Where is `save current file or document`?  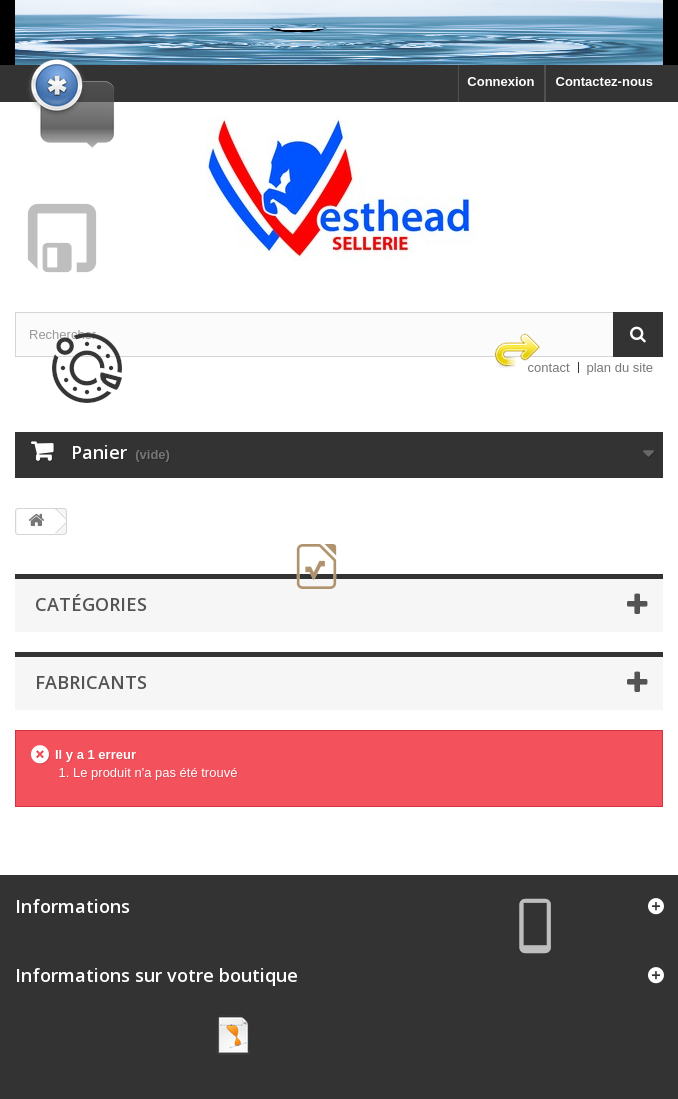 save current file or document is located at coordinates (62, 238).